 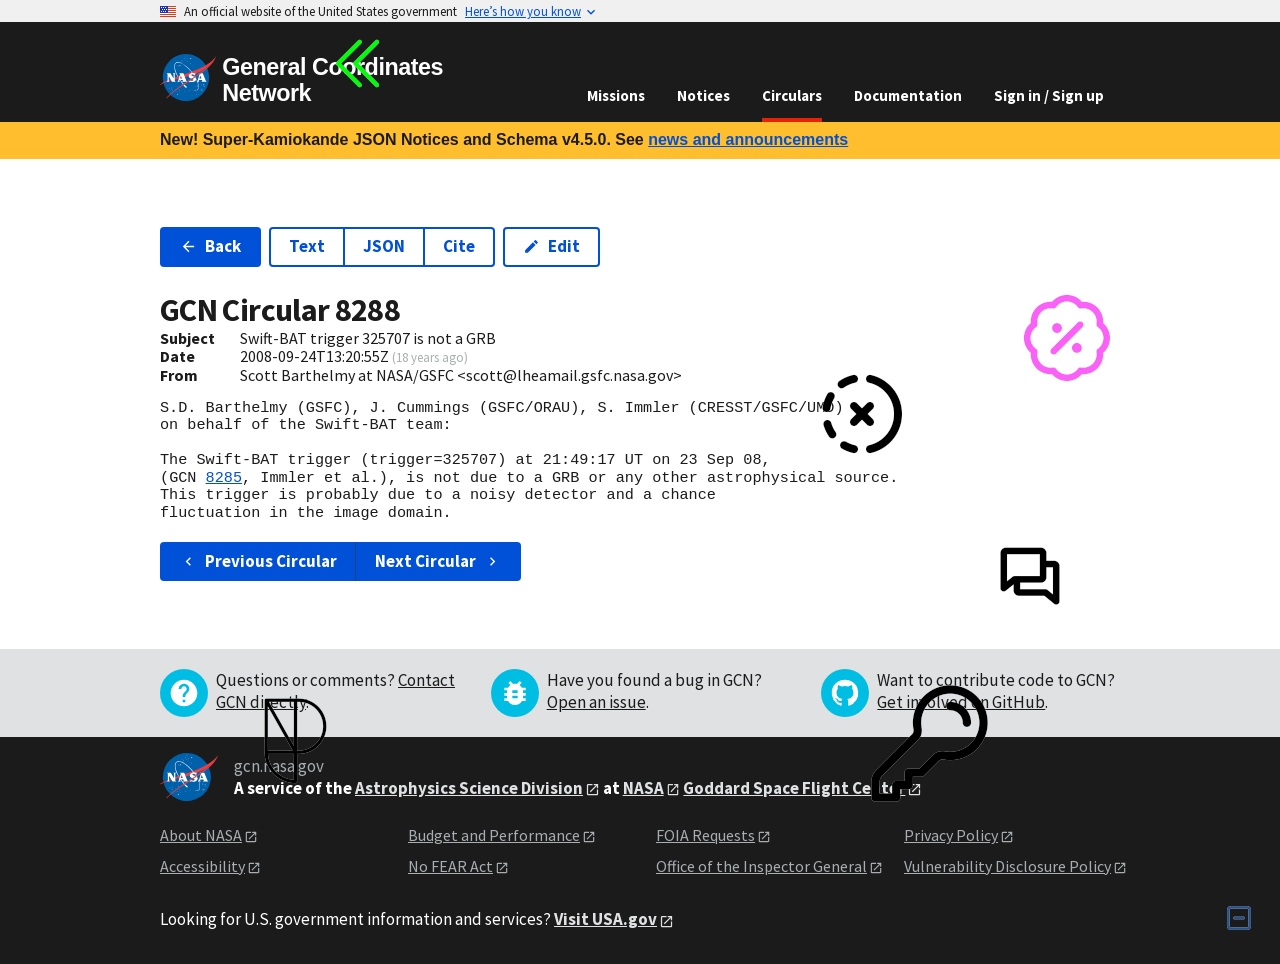 What do you see at coordinates (862, 414) in the screenshot?
I see `cancel or stop a process in progress` at bounding box center [862, 414].